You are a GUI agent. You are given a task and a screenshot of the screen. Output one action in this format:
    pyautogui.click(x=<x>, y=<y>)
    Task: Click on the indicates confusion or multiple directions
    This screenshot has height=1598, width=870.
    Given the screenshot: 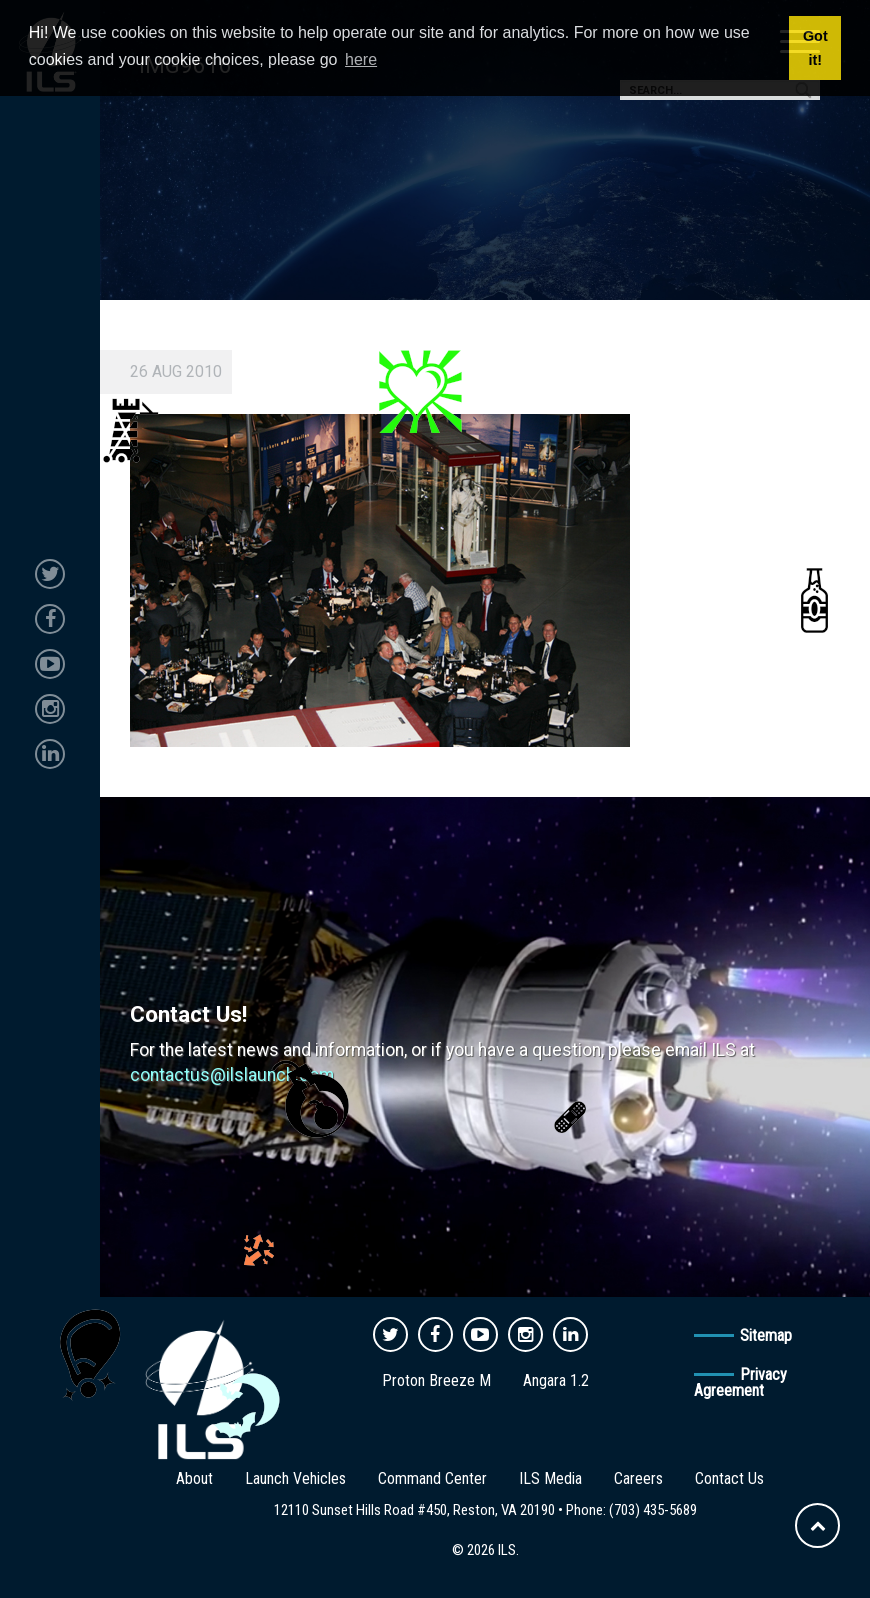 What is the action you would take?
    pyautogui.click(x=259, y=1250)
    